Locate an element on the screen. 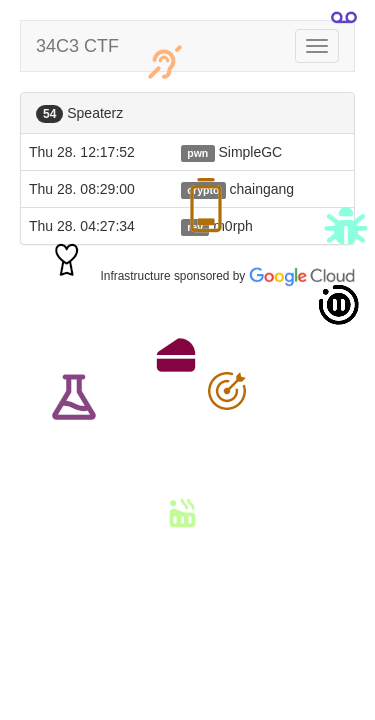 The width and height of the screenshot is (375, 720). set or view your goals is located at coordinates (227, 391).